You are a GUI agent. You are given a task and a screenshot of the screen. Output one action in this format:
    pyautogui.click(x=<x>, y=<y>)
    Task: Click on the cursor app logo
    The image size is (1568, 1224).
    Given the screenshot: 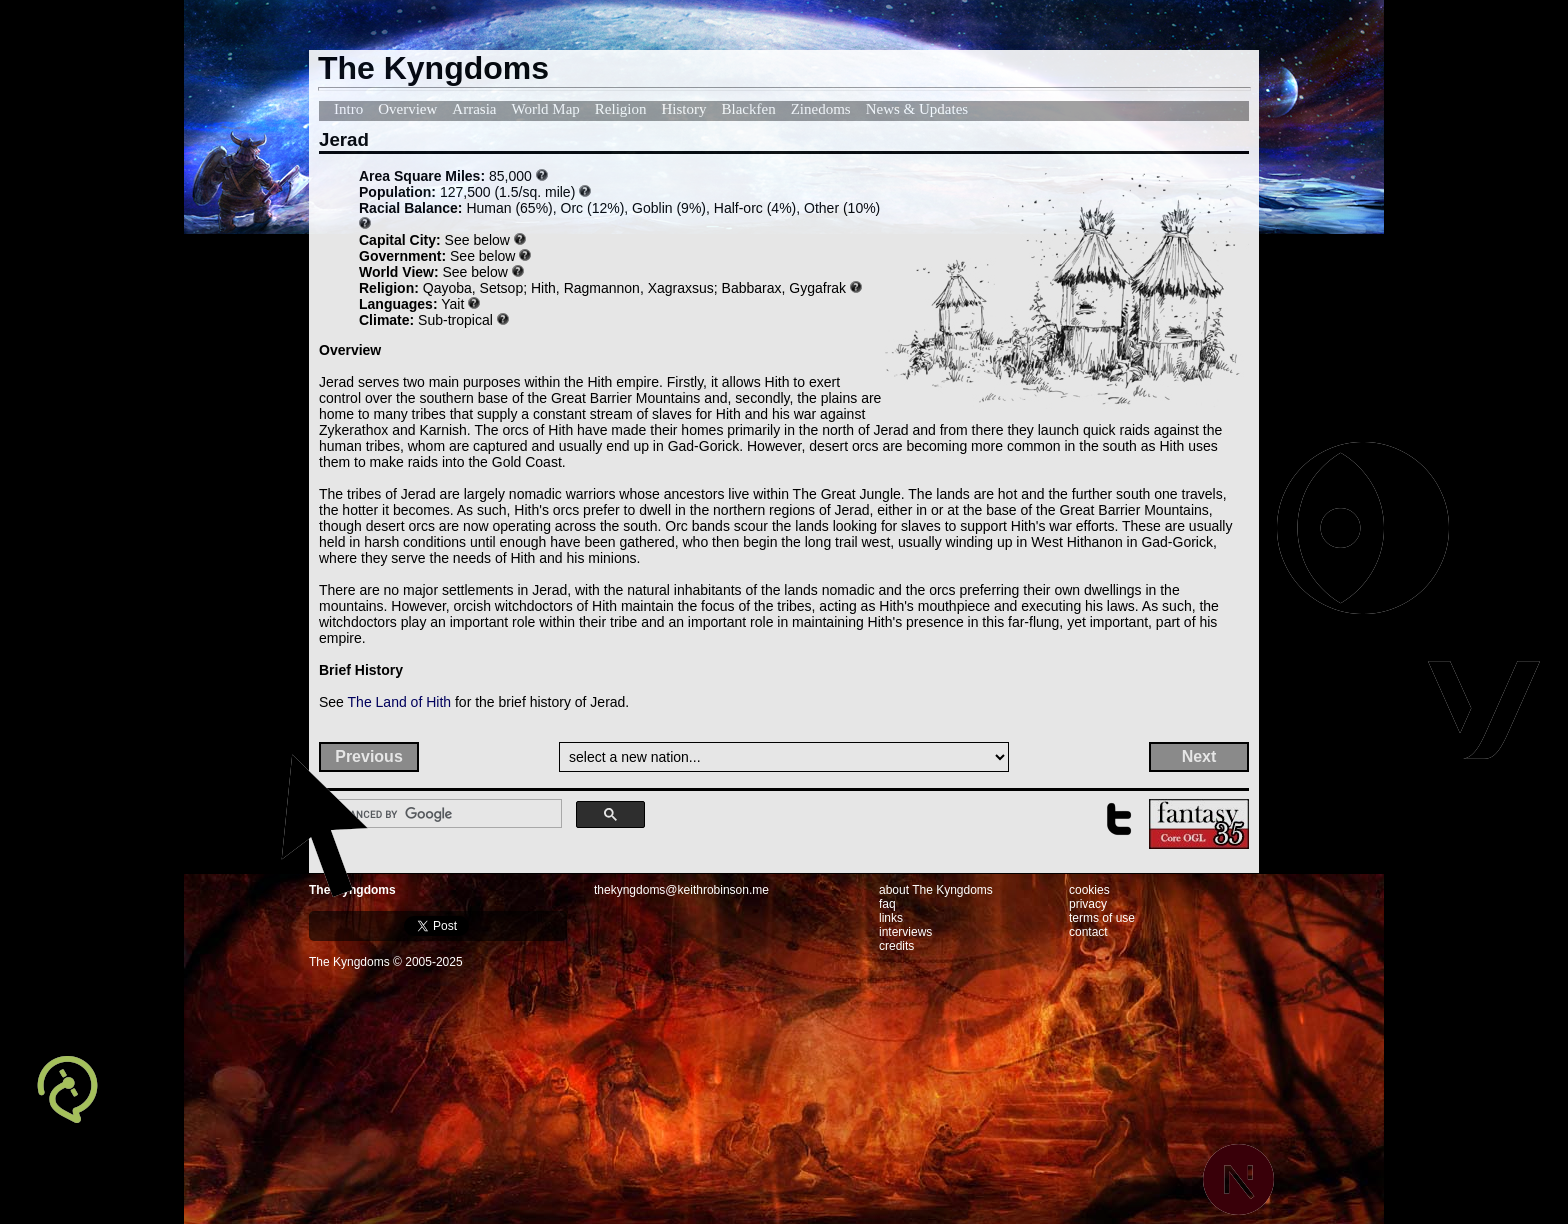 What is the action you would take?
    pyautogui.click(x=317, y=827)
    